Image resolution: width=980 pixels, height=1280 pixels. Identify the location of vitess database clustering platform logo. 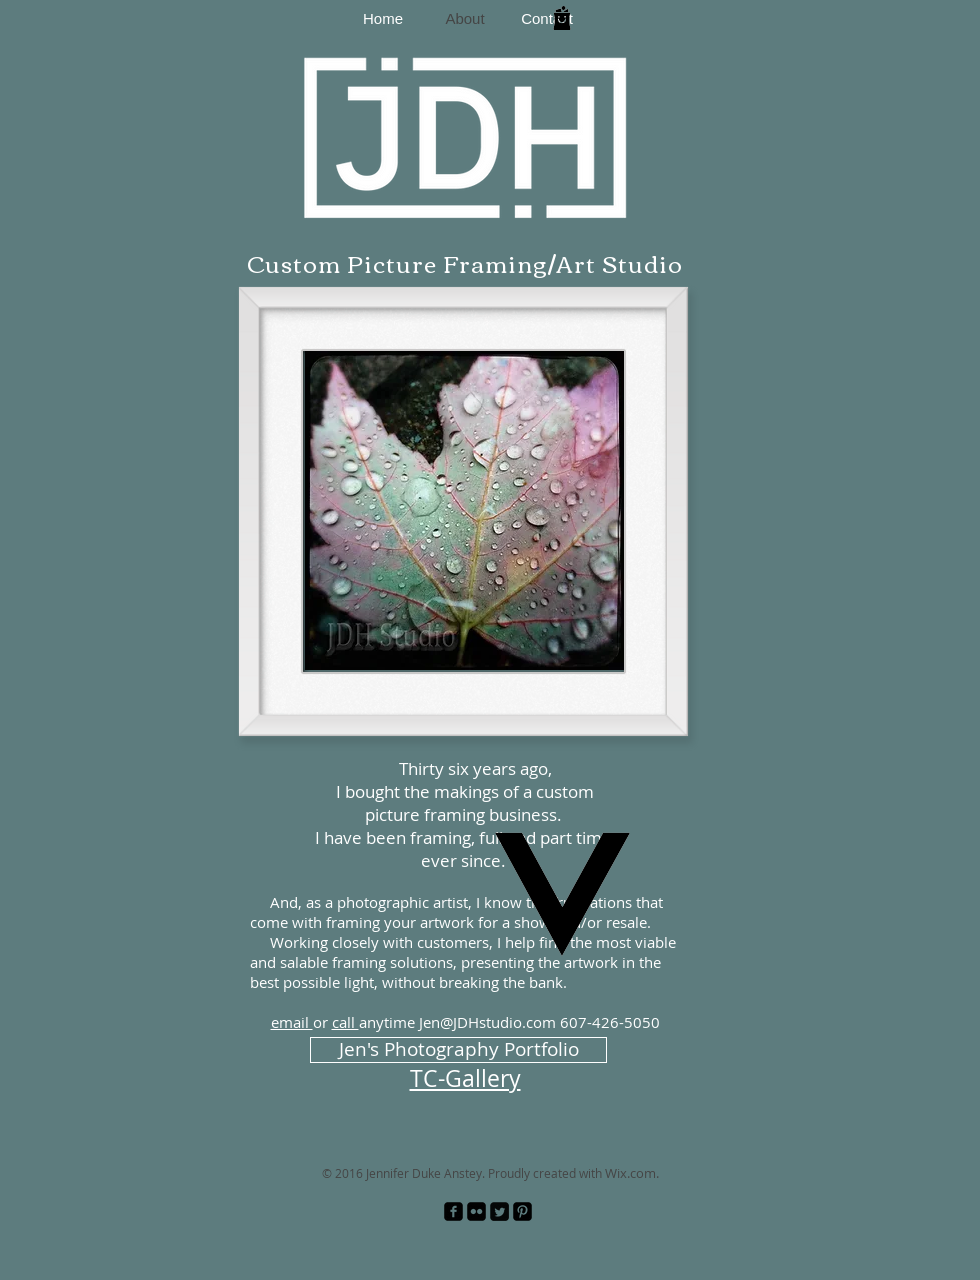
(562, 894).